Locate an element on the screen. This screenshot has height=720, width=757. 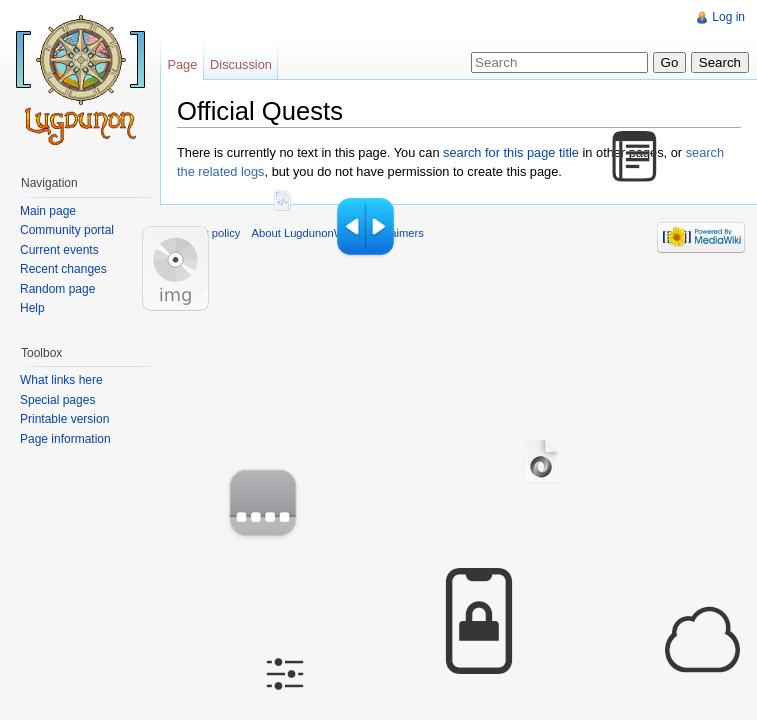
a JSON file type indicator is located at coordinates (541, 462).